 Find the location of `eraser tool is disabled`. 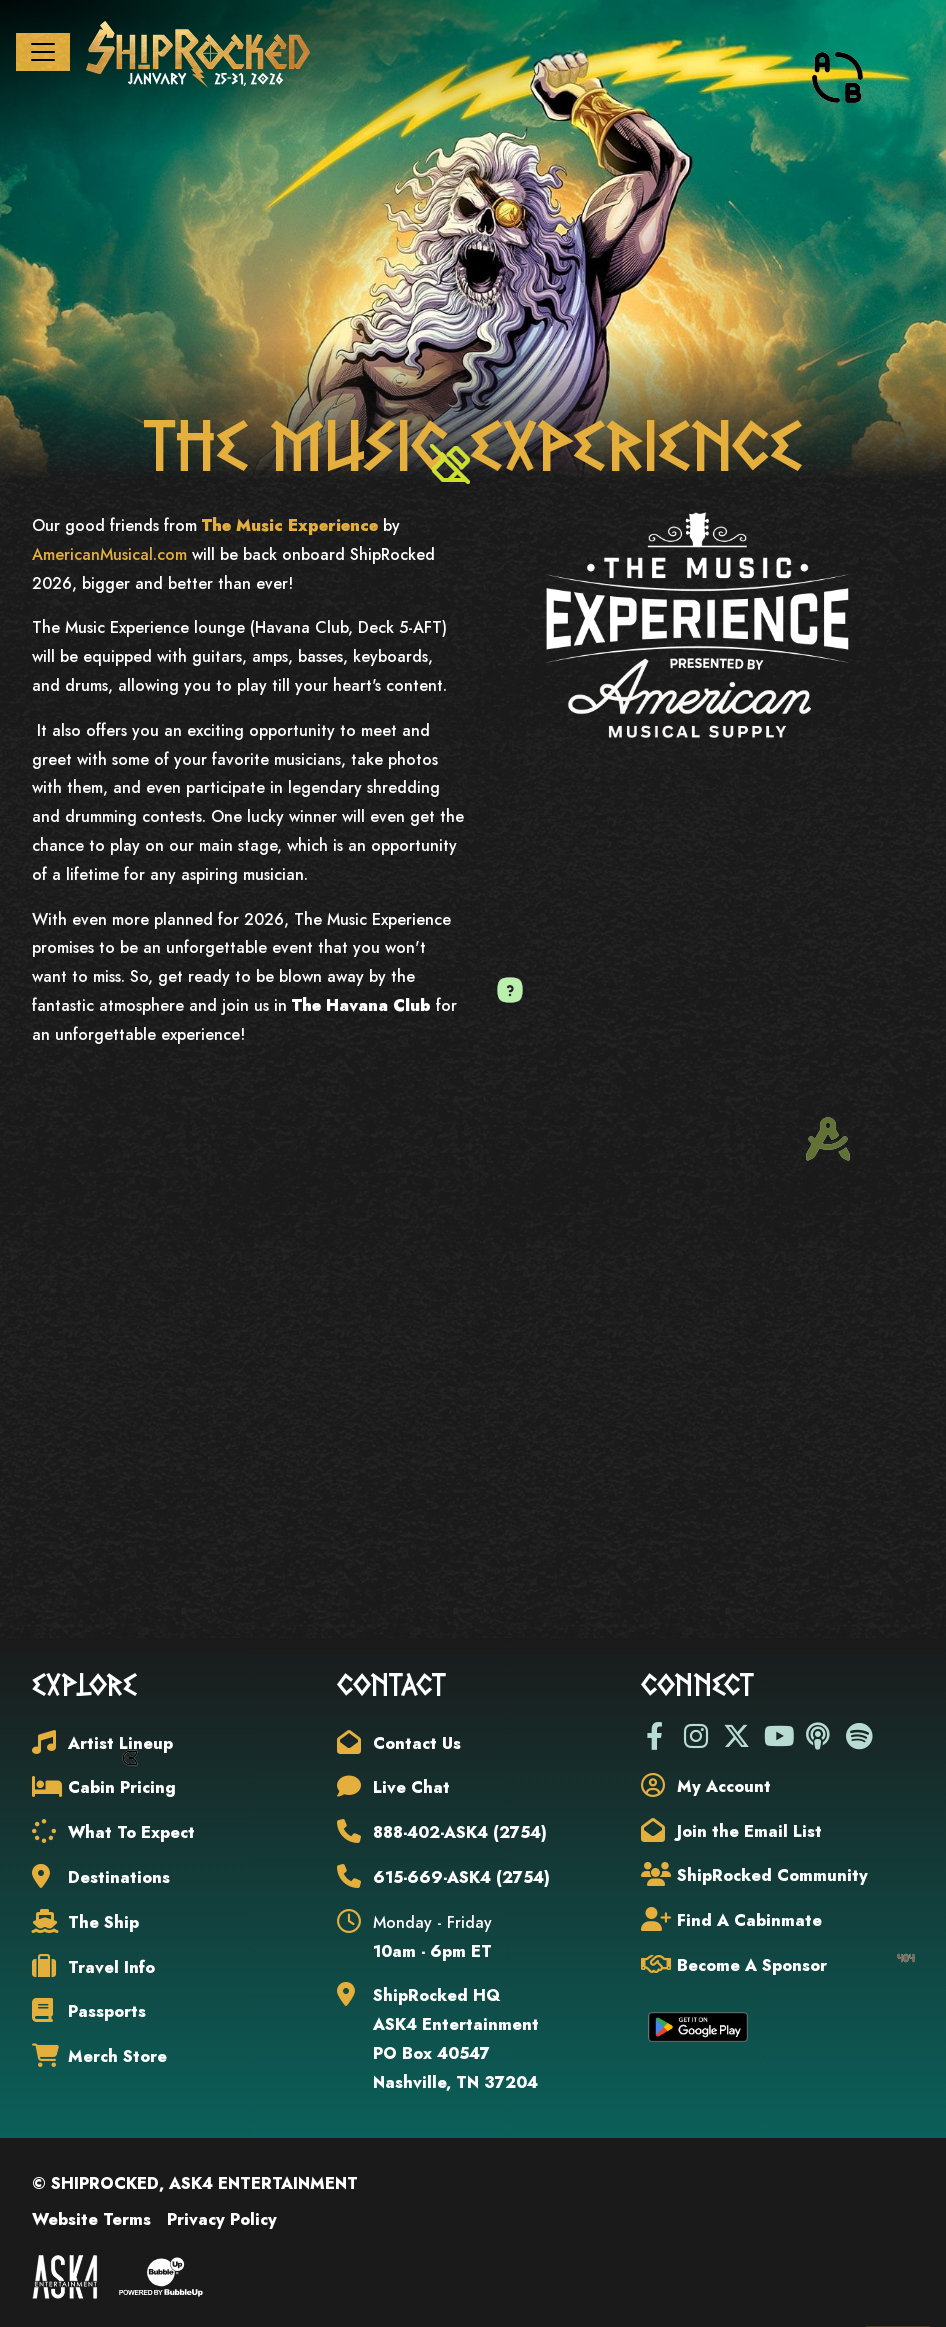

eraser tool is disabled is located at coordinates (450, 464).